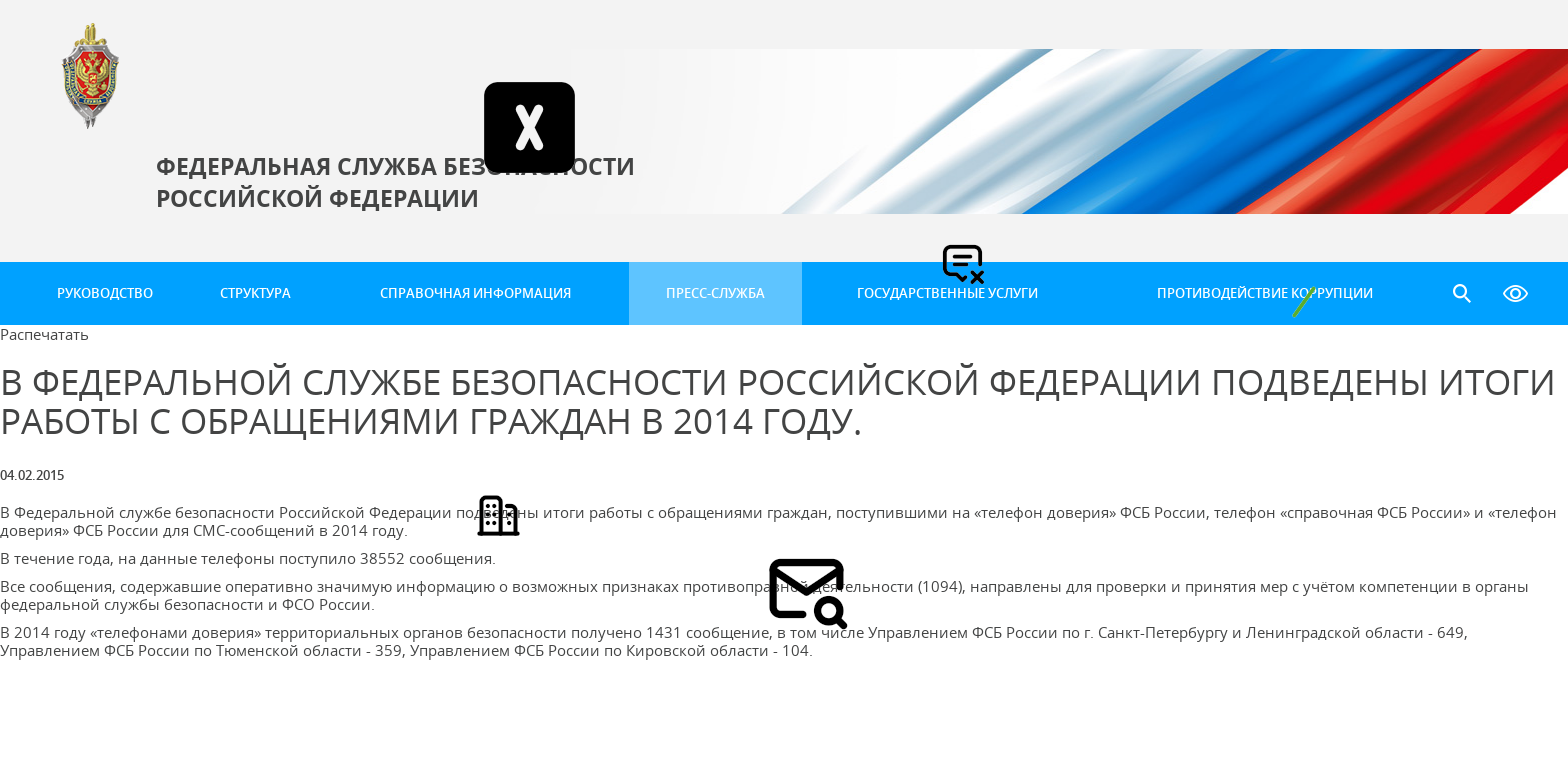 The image size is (1568, 774). I want to click on view nearby buildings or properties, so click(498, 514).